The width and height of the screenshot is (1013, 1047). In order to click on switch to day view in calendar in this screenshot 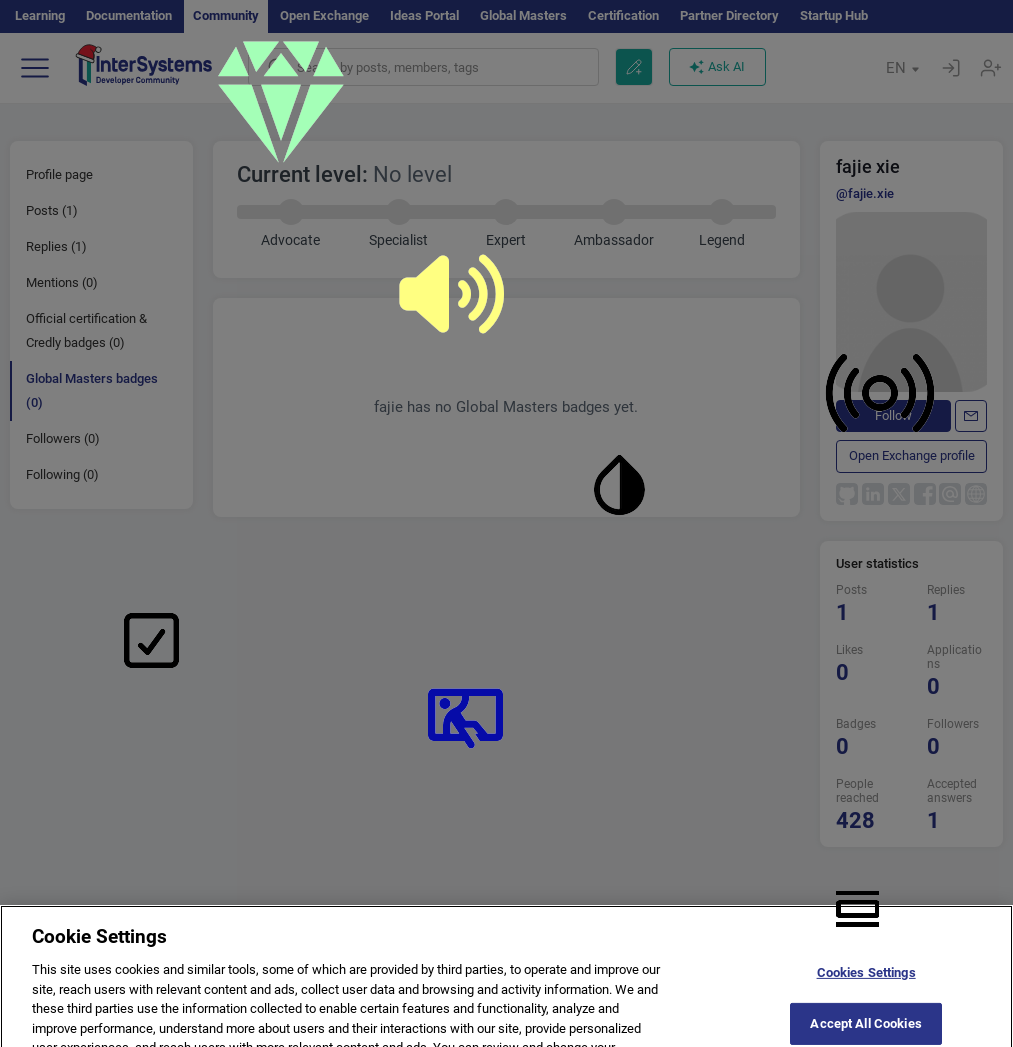, I will do `click(859, 909)`.